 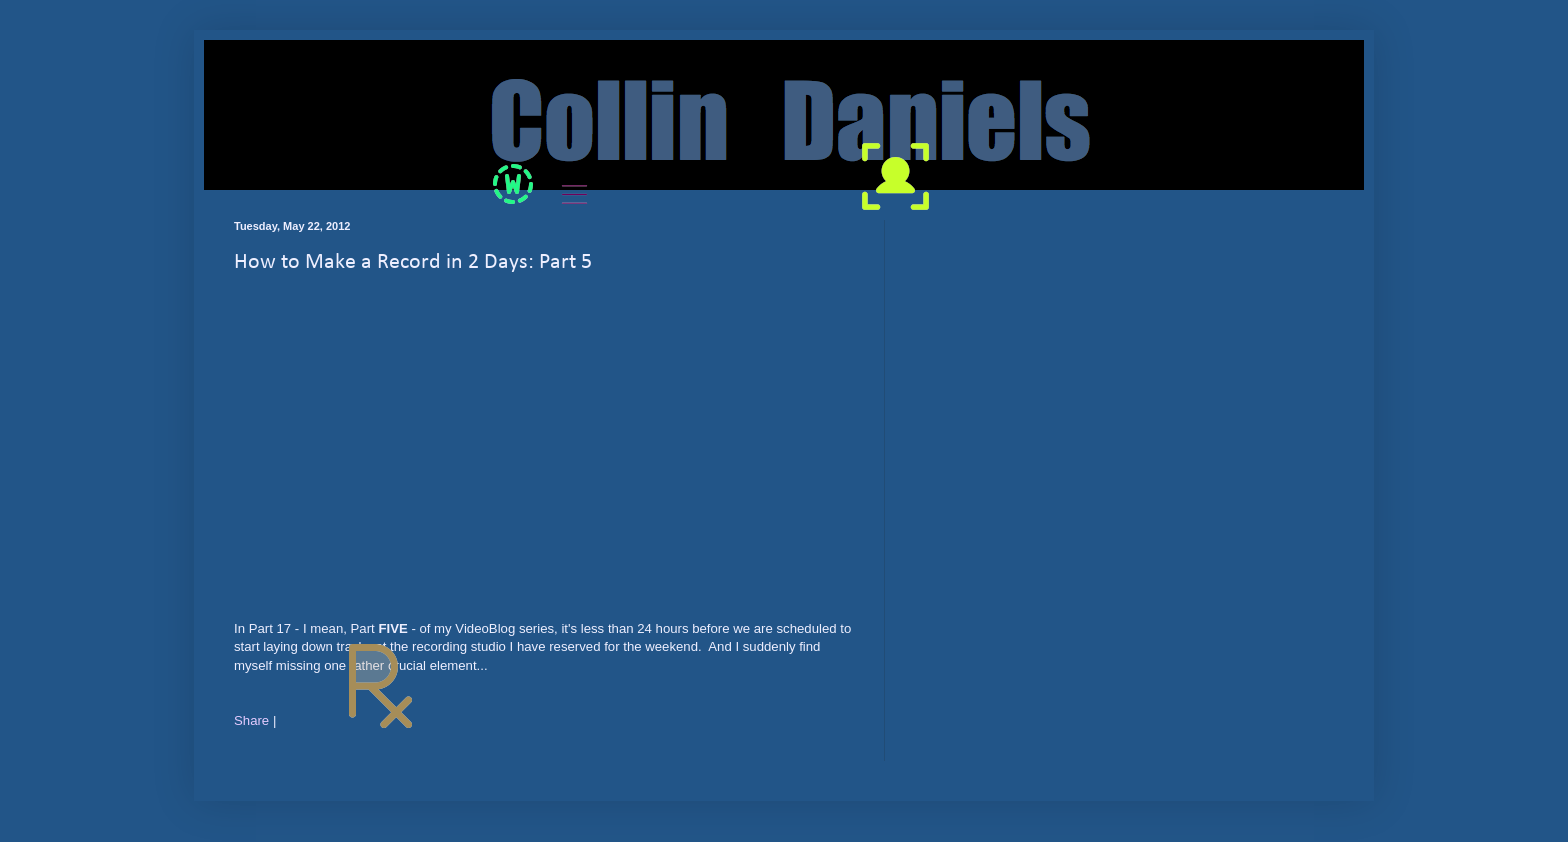 What do you see at coordinates (895, 176) in the screenshot?
I see `focus on current user profile` at bounding box center [895, 176].